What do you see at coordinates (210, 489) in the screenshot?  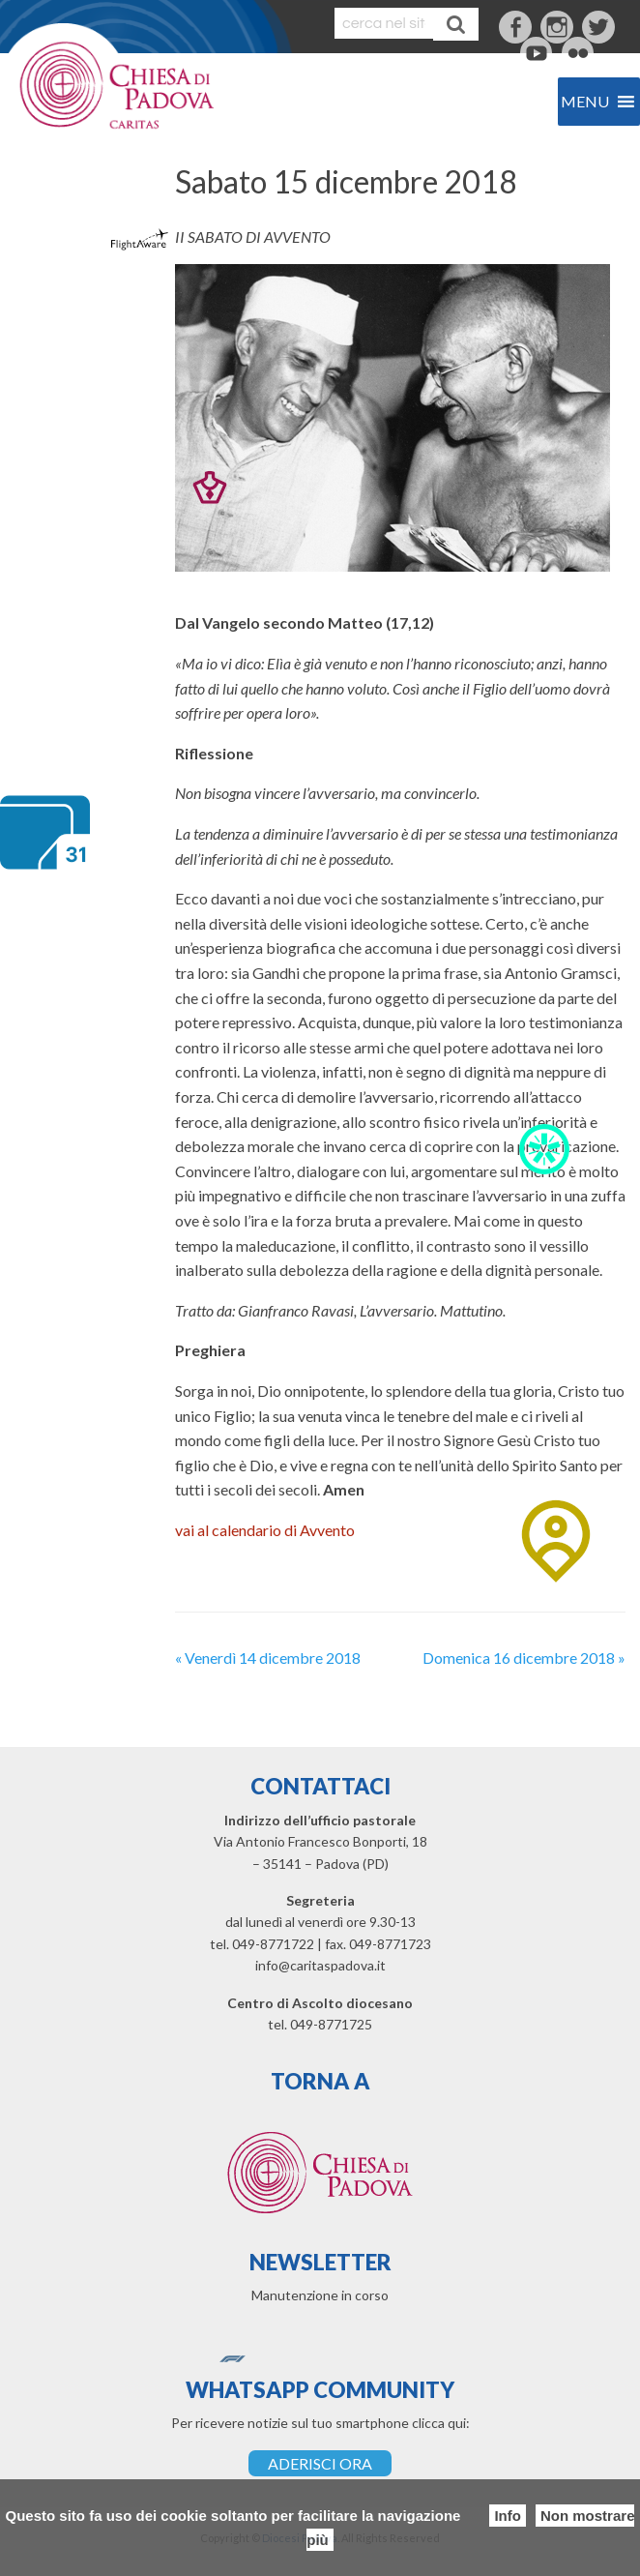 I see `browse jewelry or accessories` at bounding box center [210, 489].